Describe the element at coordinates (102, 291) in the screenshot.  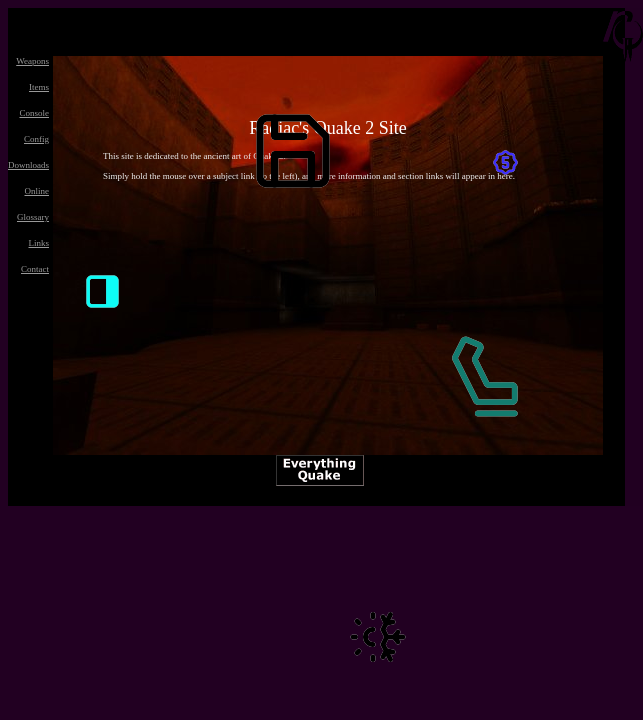
I see `toggle right sidebar panel` at that location.